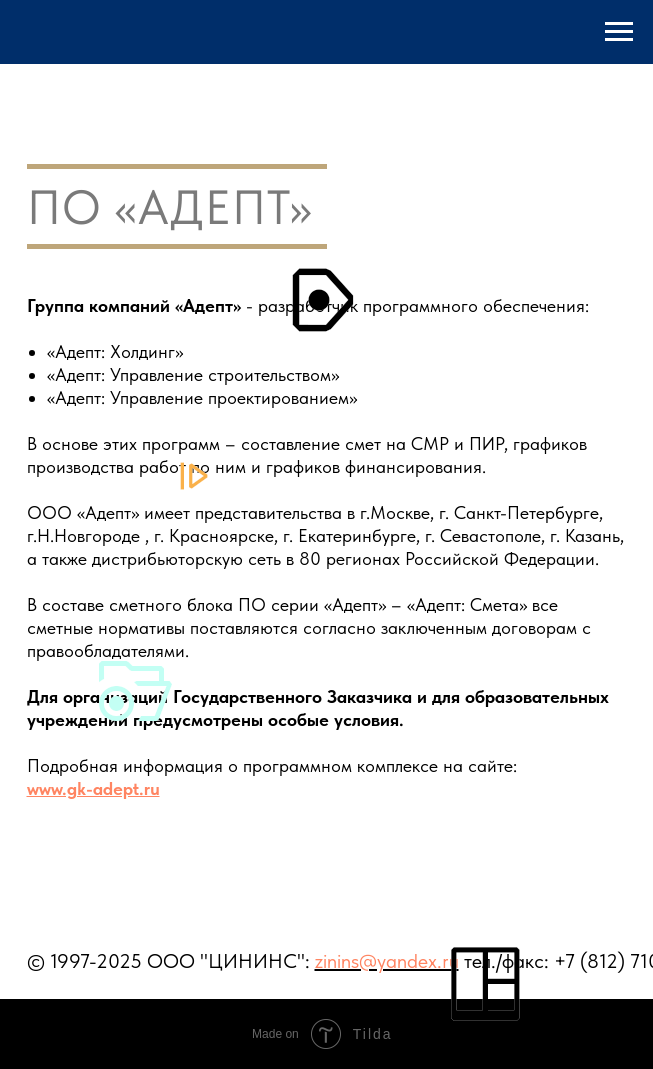  I want to click on indicates the current active line during debugging, so click(319, 300).